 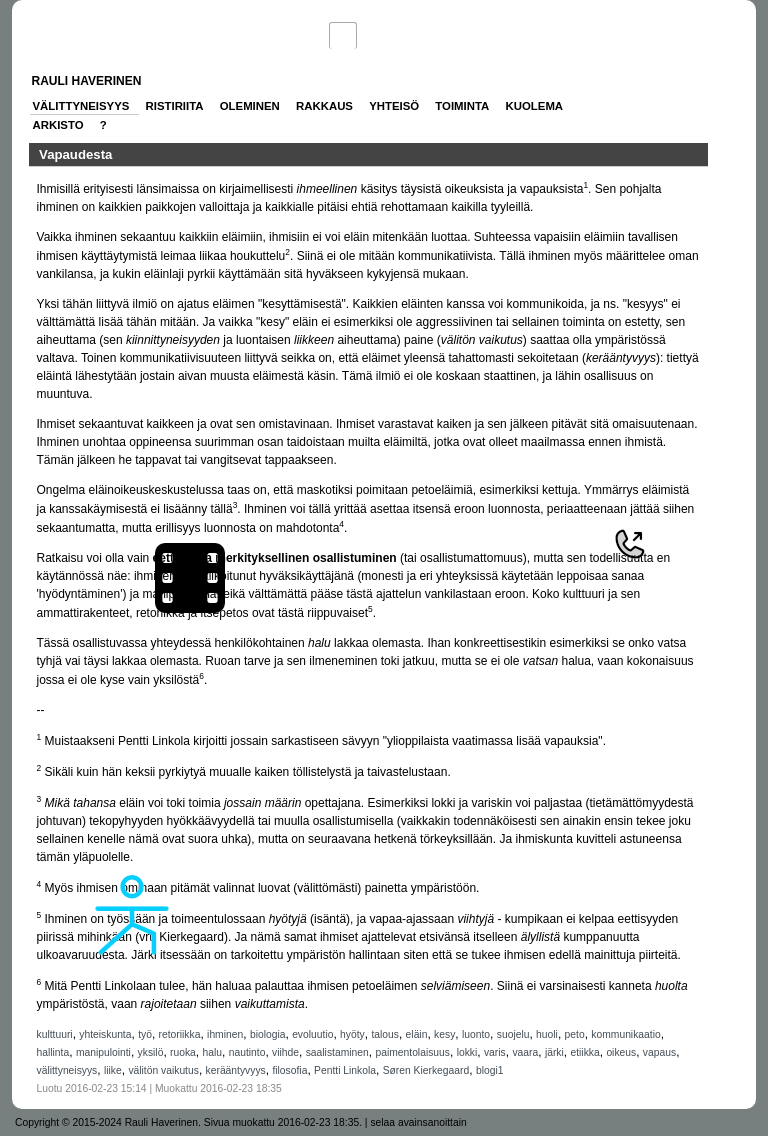 What do you see at coordinates (190, 578) in the screenshot?
I see `access video or movie content` at bounding box center [190, 578].